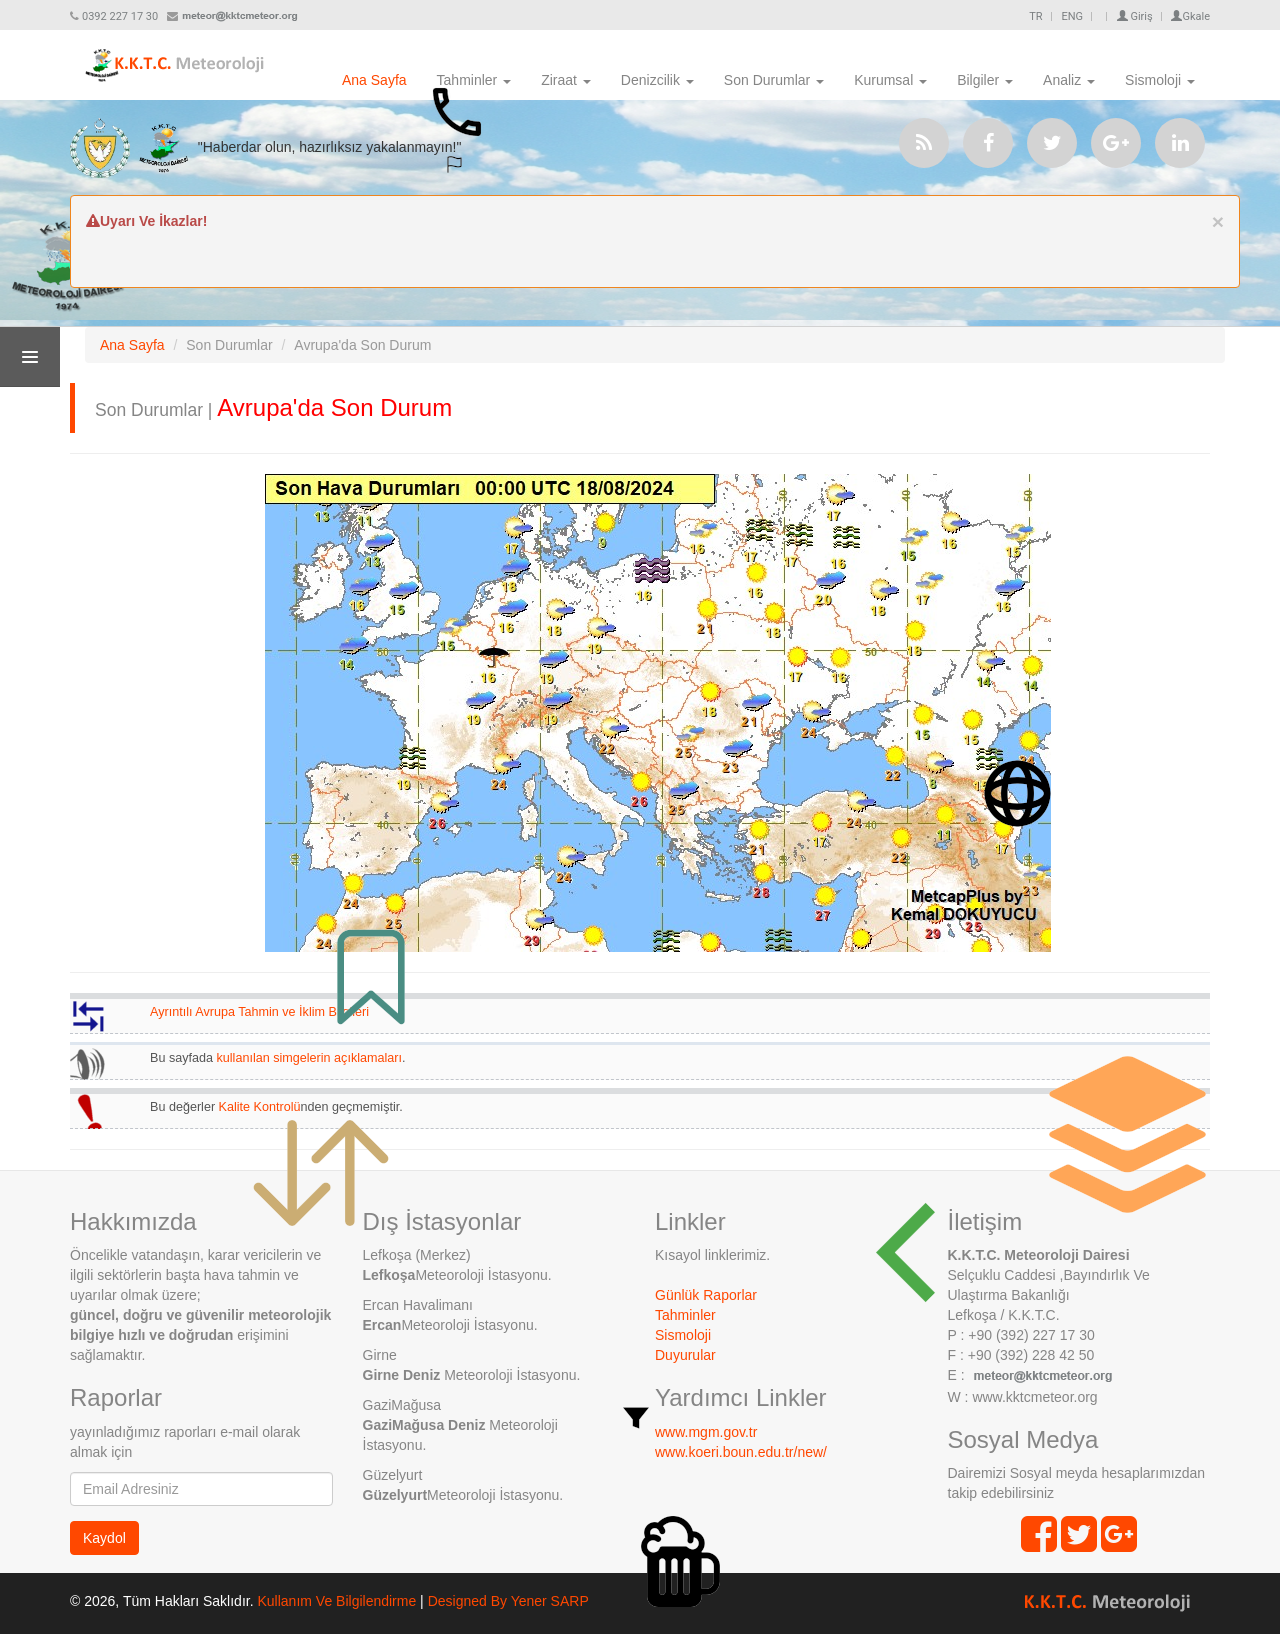 The height and width of the screenshot is (1634, 1280). Describe the element at coordinates (1127, 1134) in the screenshot. I see `open Buffer social media scheduling app` at that location.